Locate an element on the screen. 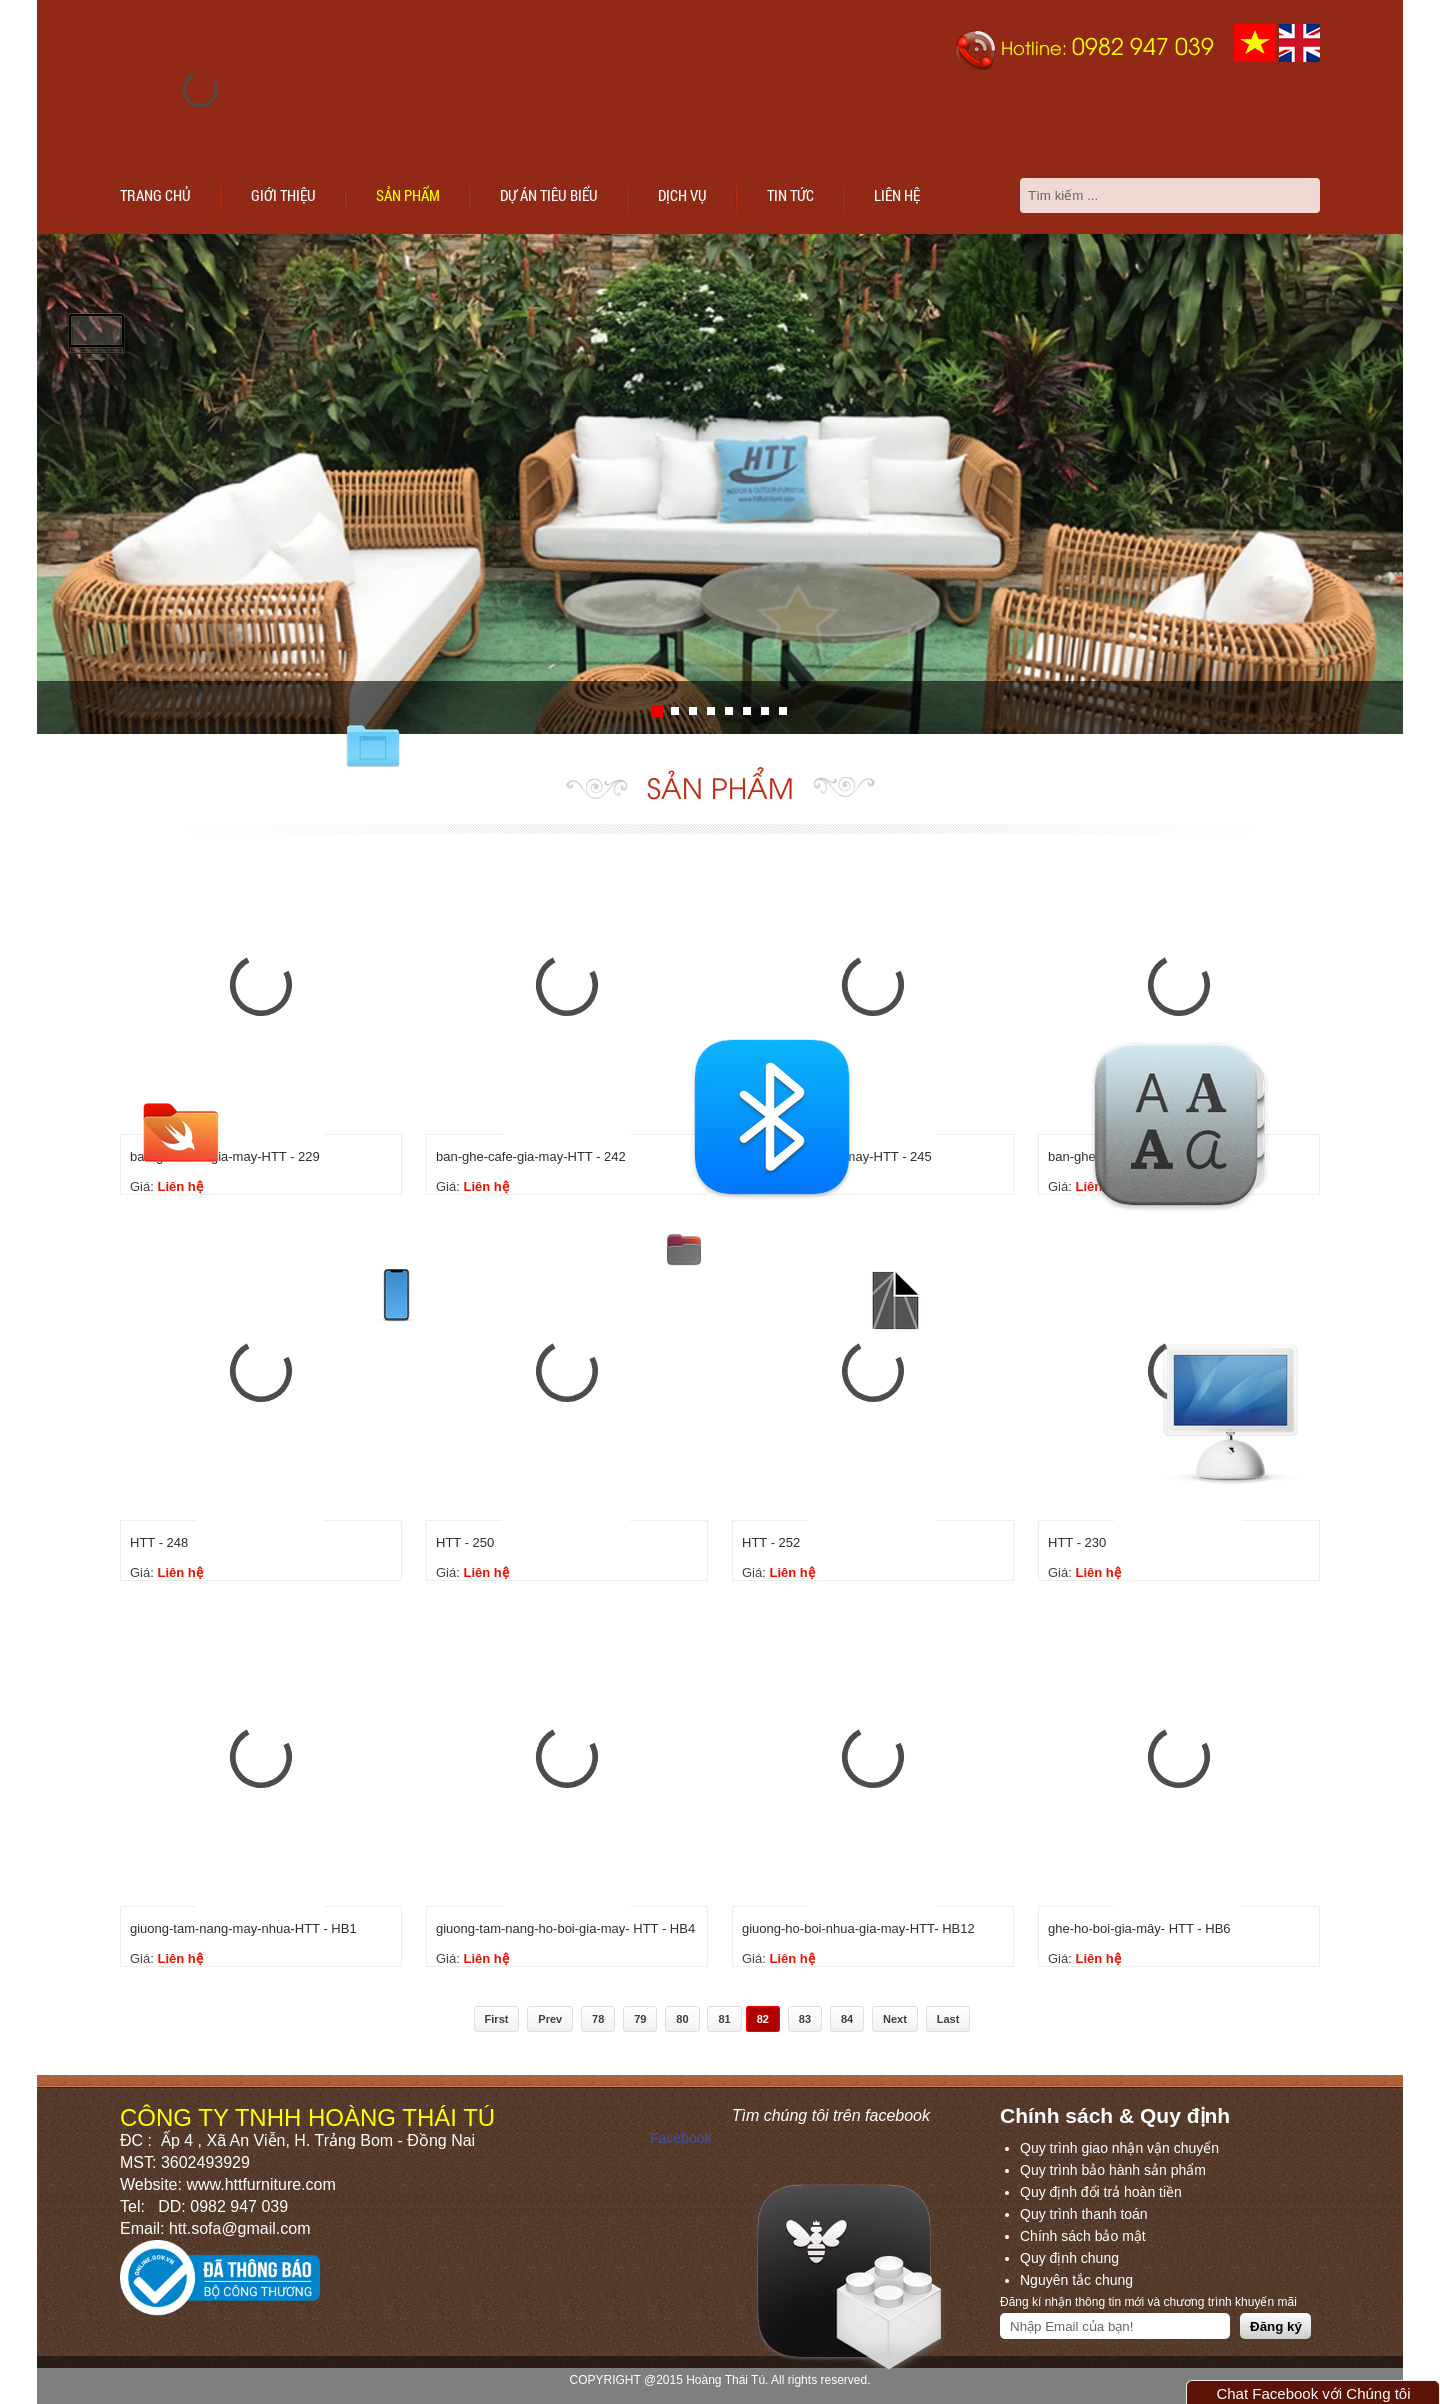 The height and width of the screenshot is (2404, 1440). iPhone 11 Pro device icon is located at coordinates (396, 1295).